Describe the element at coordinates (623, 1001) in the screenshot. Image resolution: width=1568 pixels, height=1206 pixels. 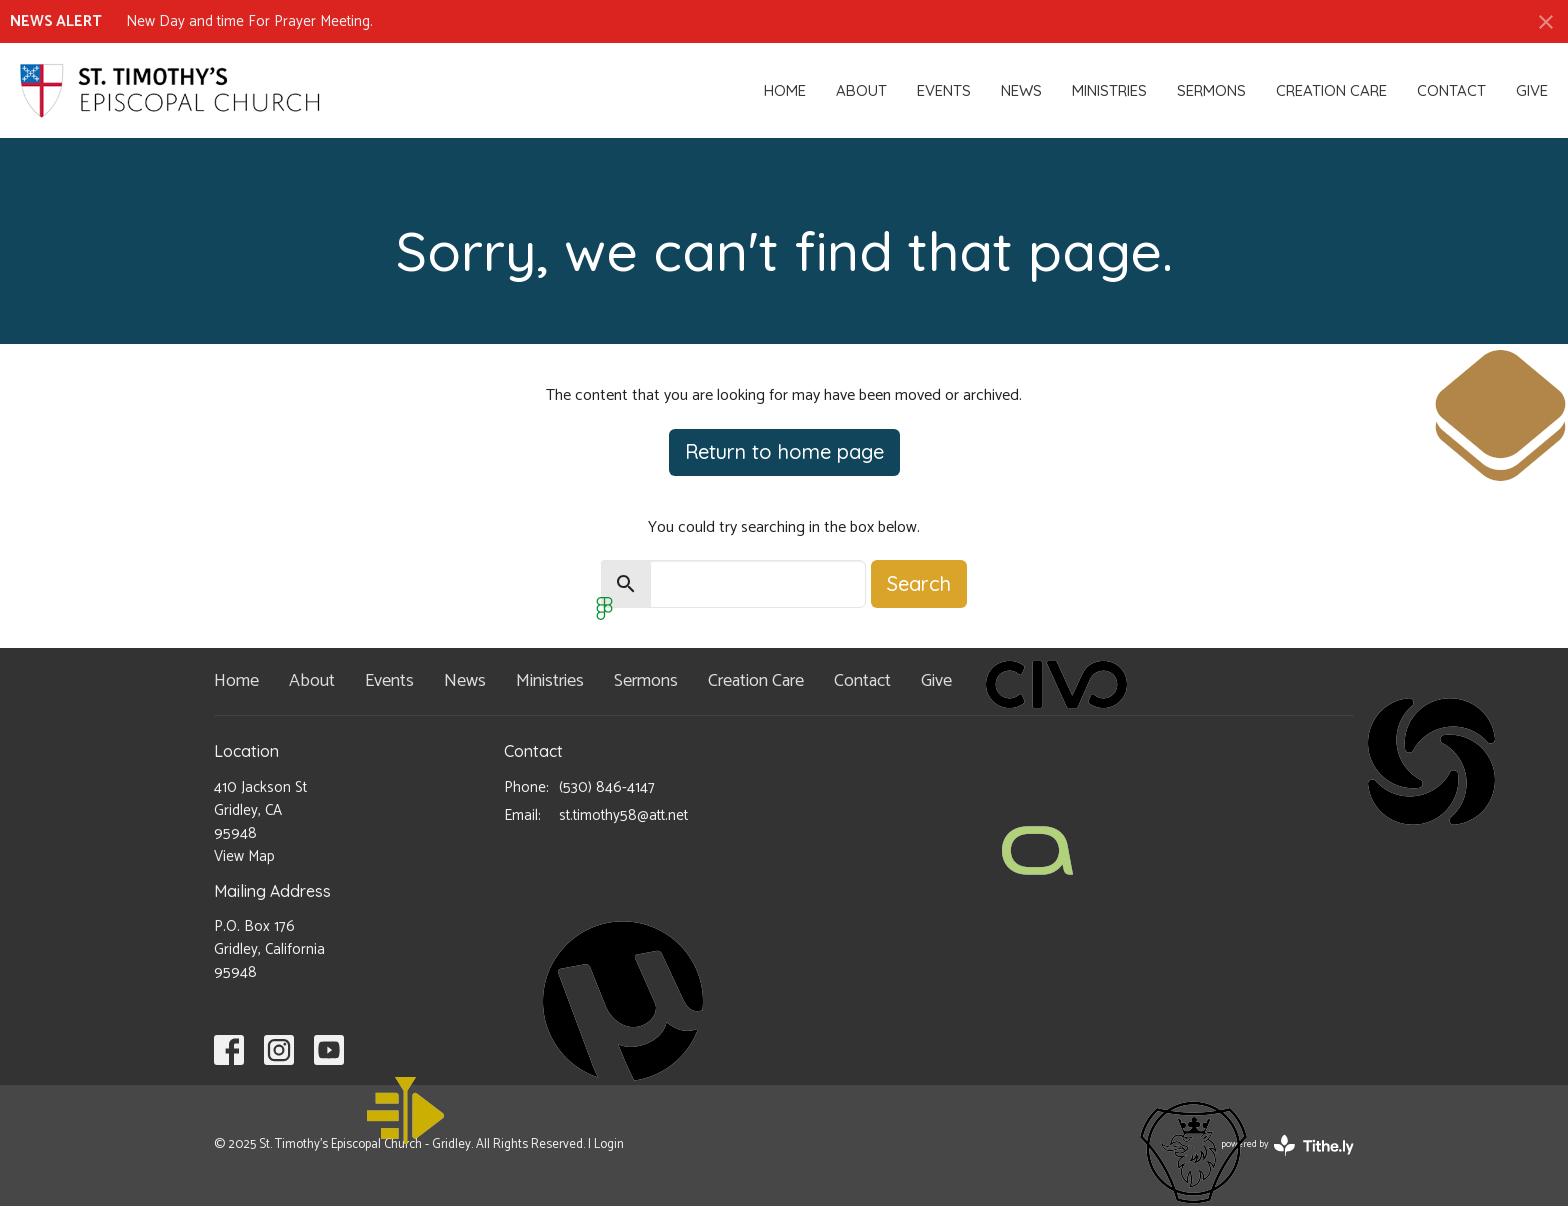
I see `open µTorrent application` at that location.